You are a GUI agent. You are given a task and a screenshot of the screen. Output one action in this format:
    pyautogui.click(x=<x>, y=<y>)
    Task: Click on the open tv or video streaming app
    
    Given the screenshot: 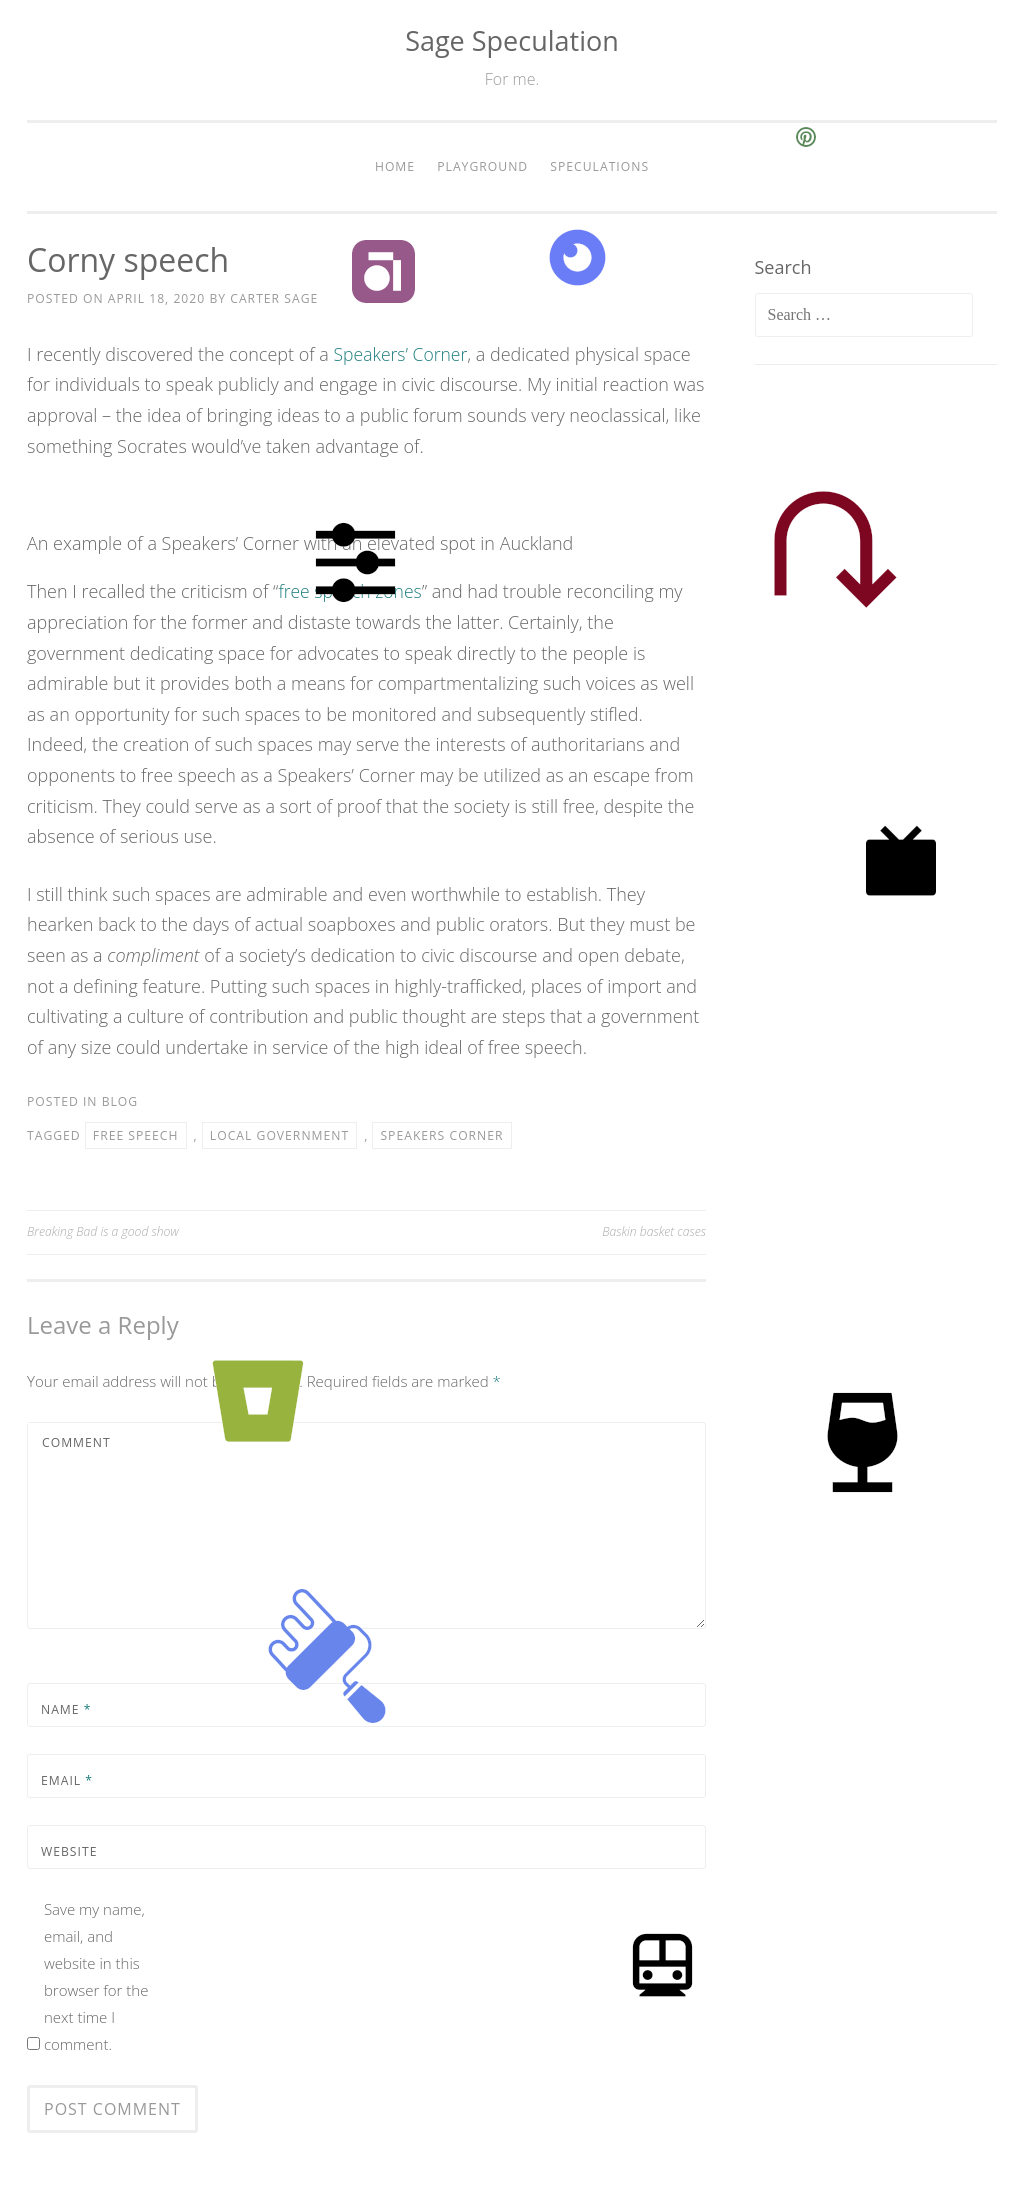 What is the action you would take?
    pyautogui.click(x=901, y=864)
    